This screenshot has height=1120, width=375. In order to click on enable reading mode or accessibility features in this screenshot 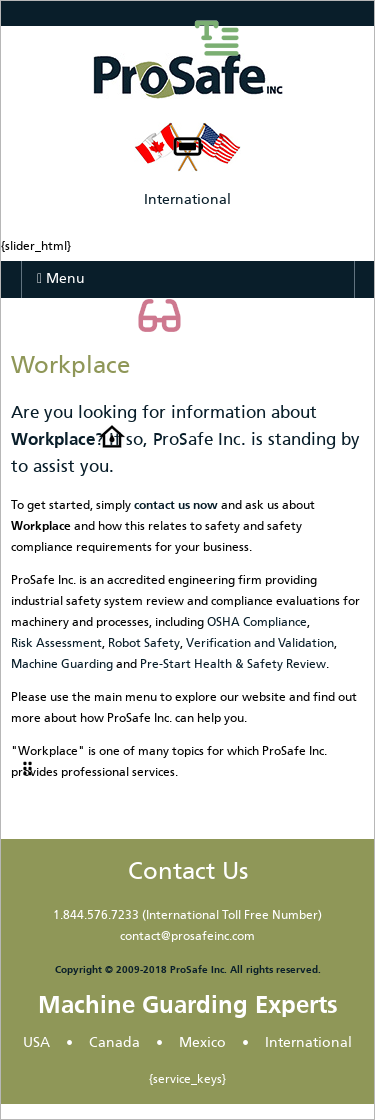, I will do `click(159, 315)`.